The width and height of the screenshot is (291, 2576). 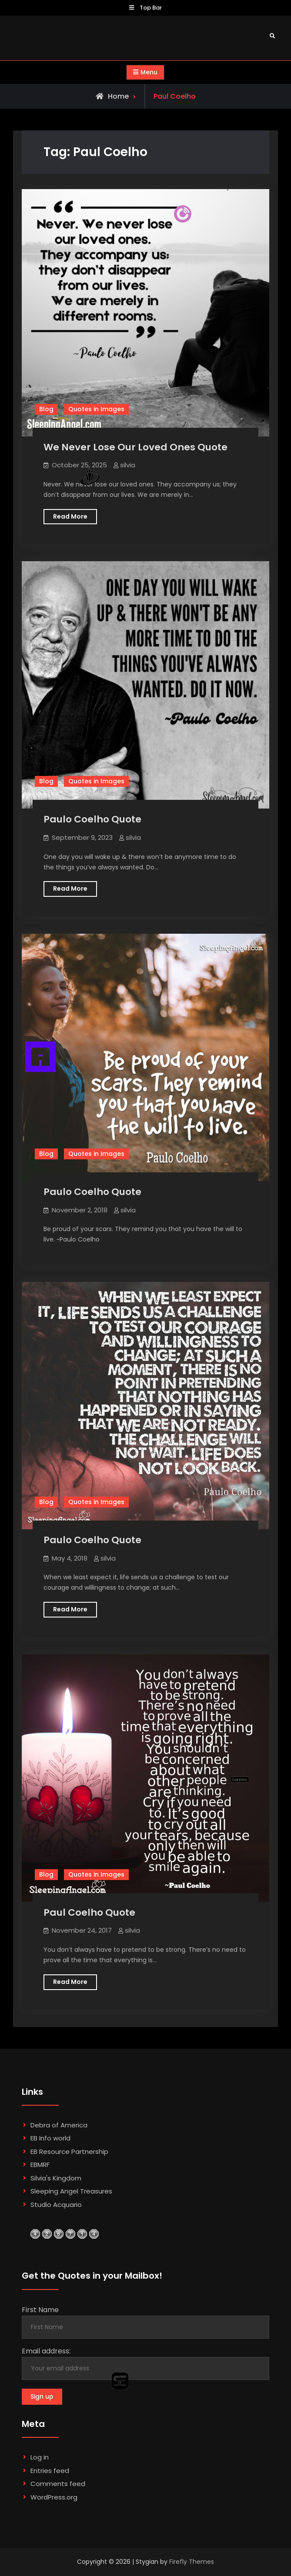 What do you see at coordinates (120, 2381) in the screenshot?
I see `open Subtitle Edit application` at bounding box center [120, 2381].